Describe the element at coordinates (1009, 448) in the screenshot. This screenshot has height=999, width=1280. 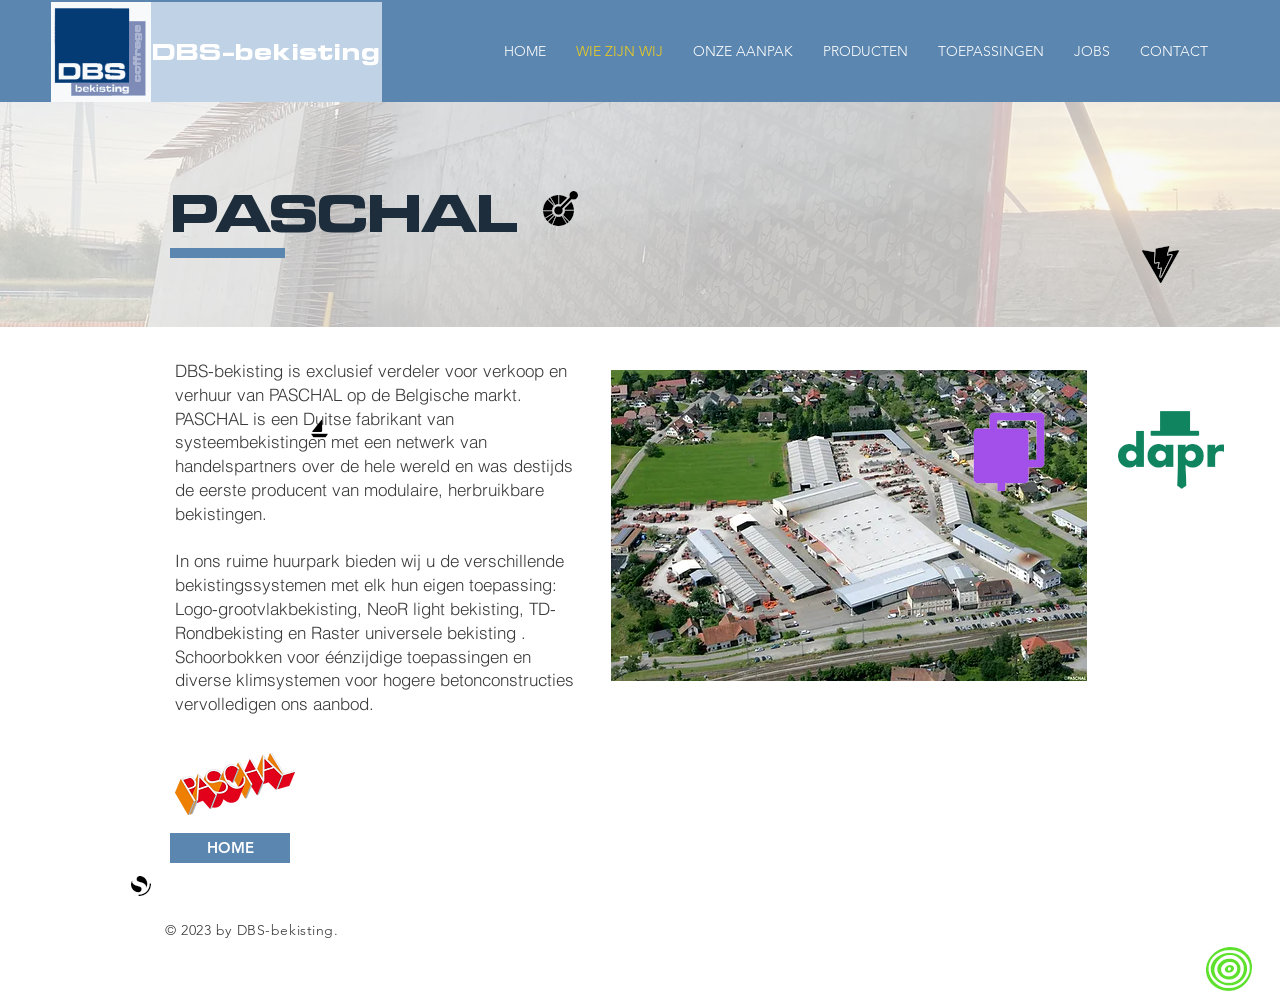
I see `AED electrode pads for defibrillator device` at that location.